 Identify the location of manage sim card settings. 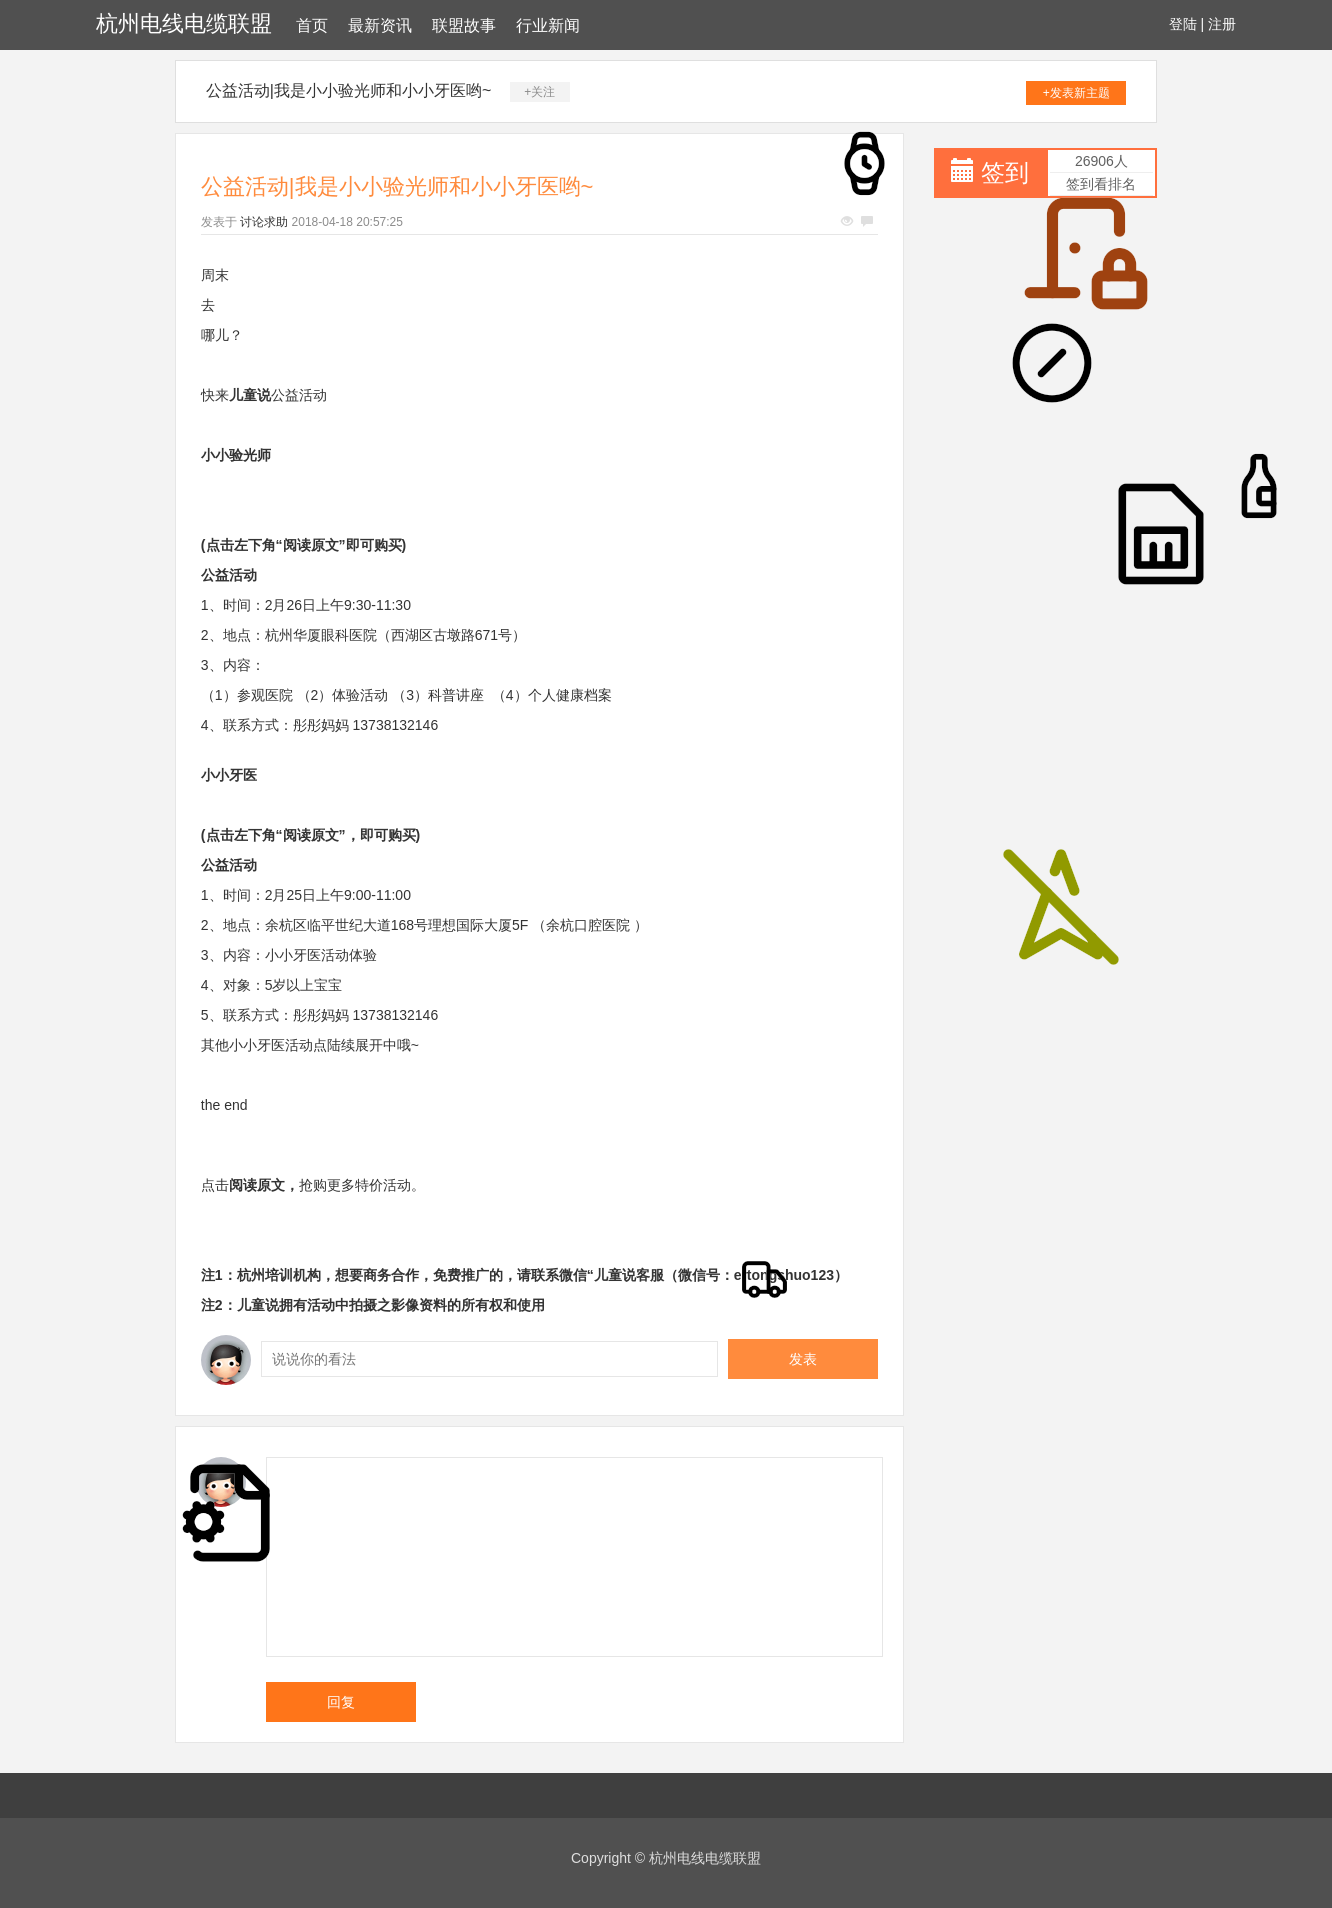
(1161, 534).